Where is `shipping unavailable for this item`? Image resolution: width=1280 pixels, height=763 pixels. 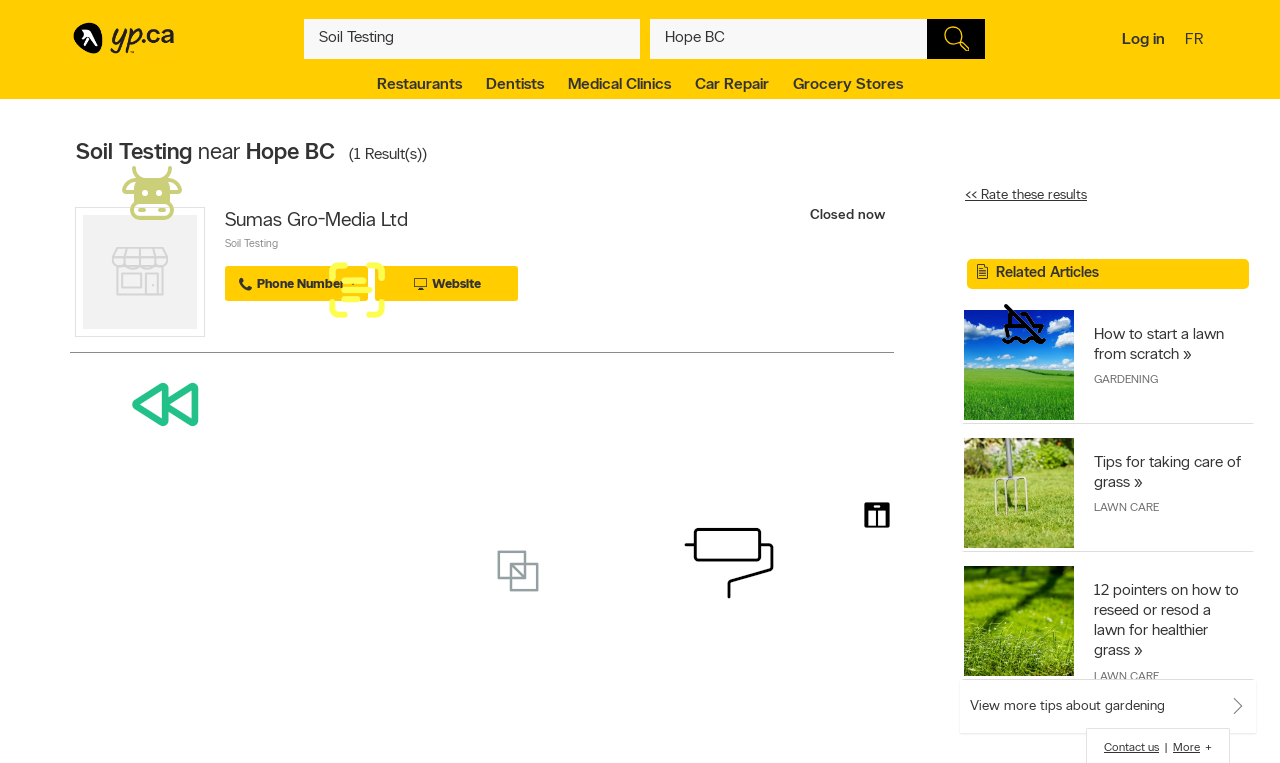 shipping unavailable for this item is located at coordinates (1024, 324).